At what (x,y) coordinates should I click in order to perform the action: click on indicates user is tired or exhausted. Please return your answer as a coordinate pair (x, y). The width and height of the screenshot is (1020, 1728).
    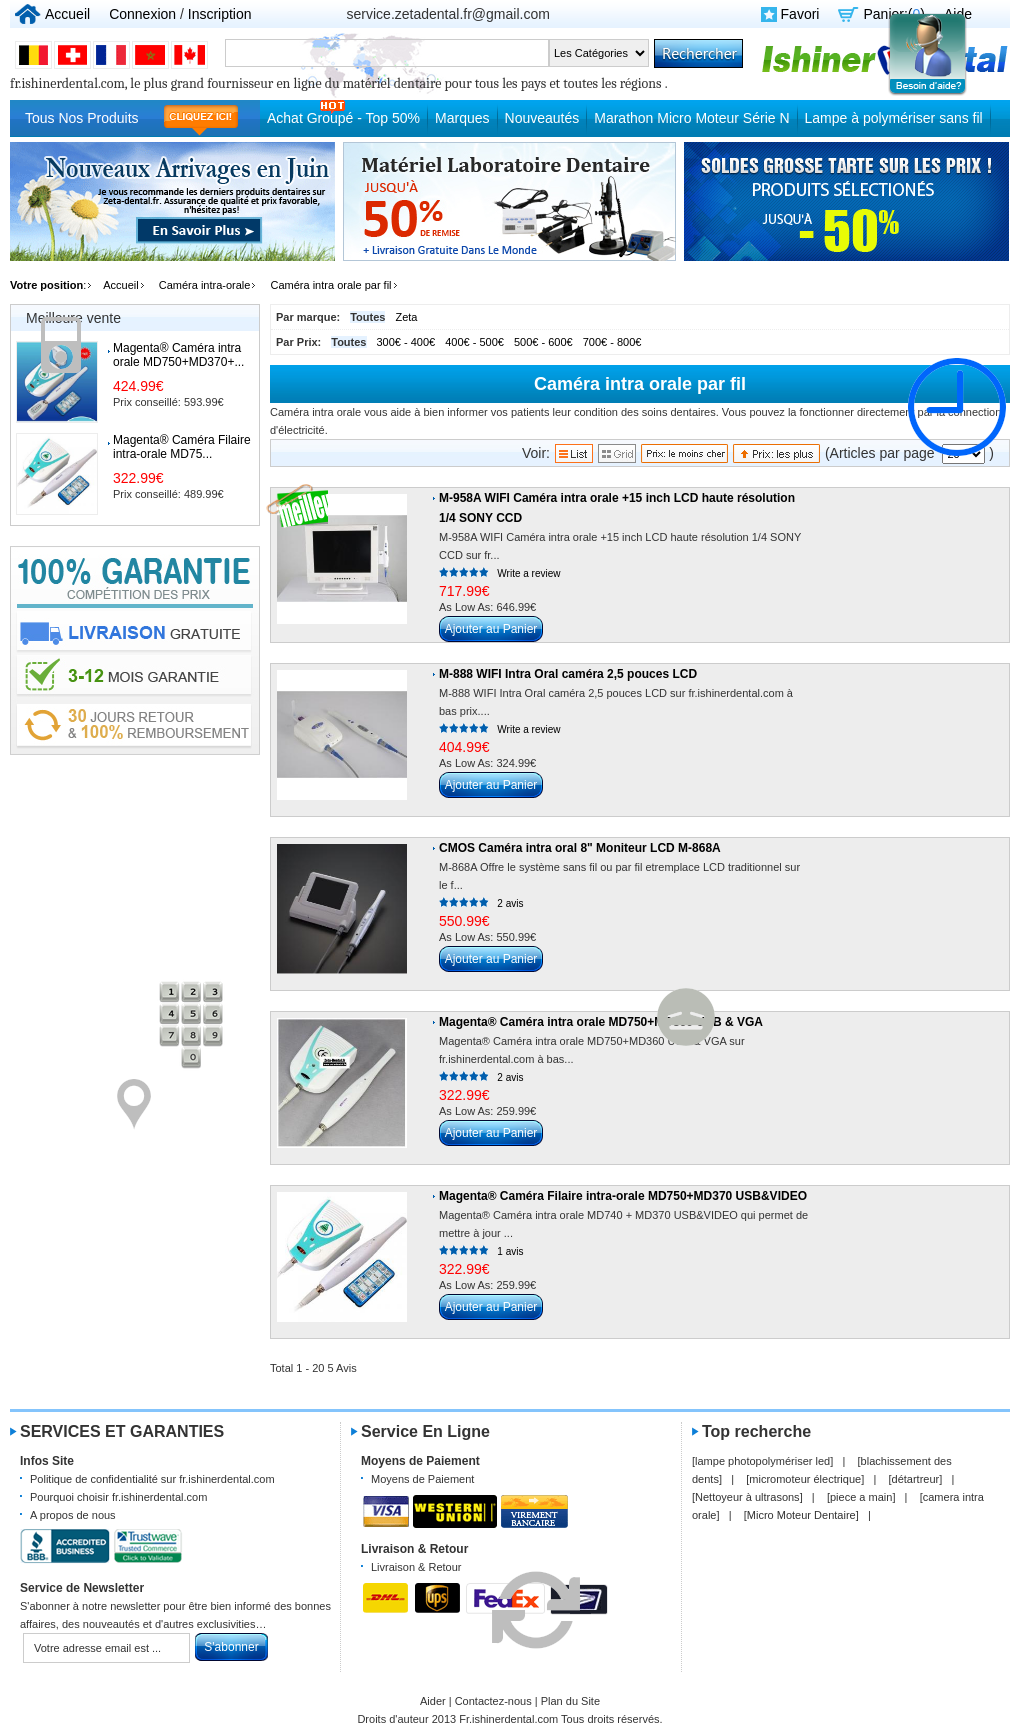
    Looking at the image, I should click on (686, 1017).